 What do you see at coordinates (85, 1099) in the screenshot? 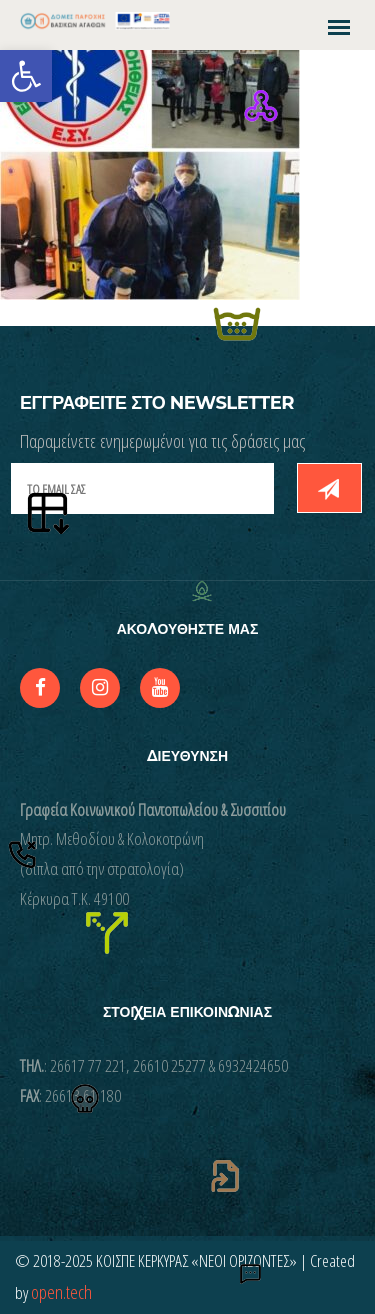
I see `indicates danger or fatal error` at bounding box center [85, 1099].